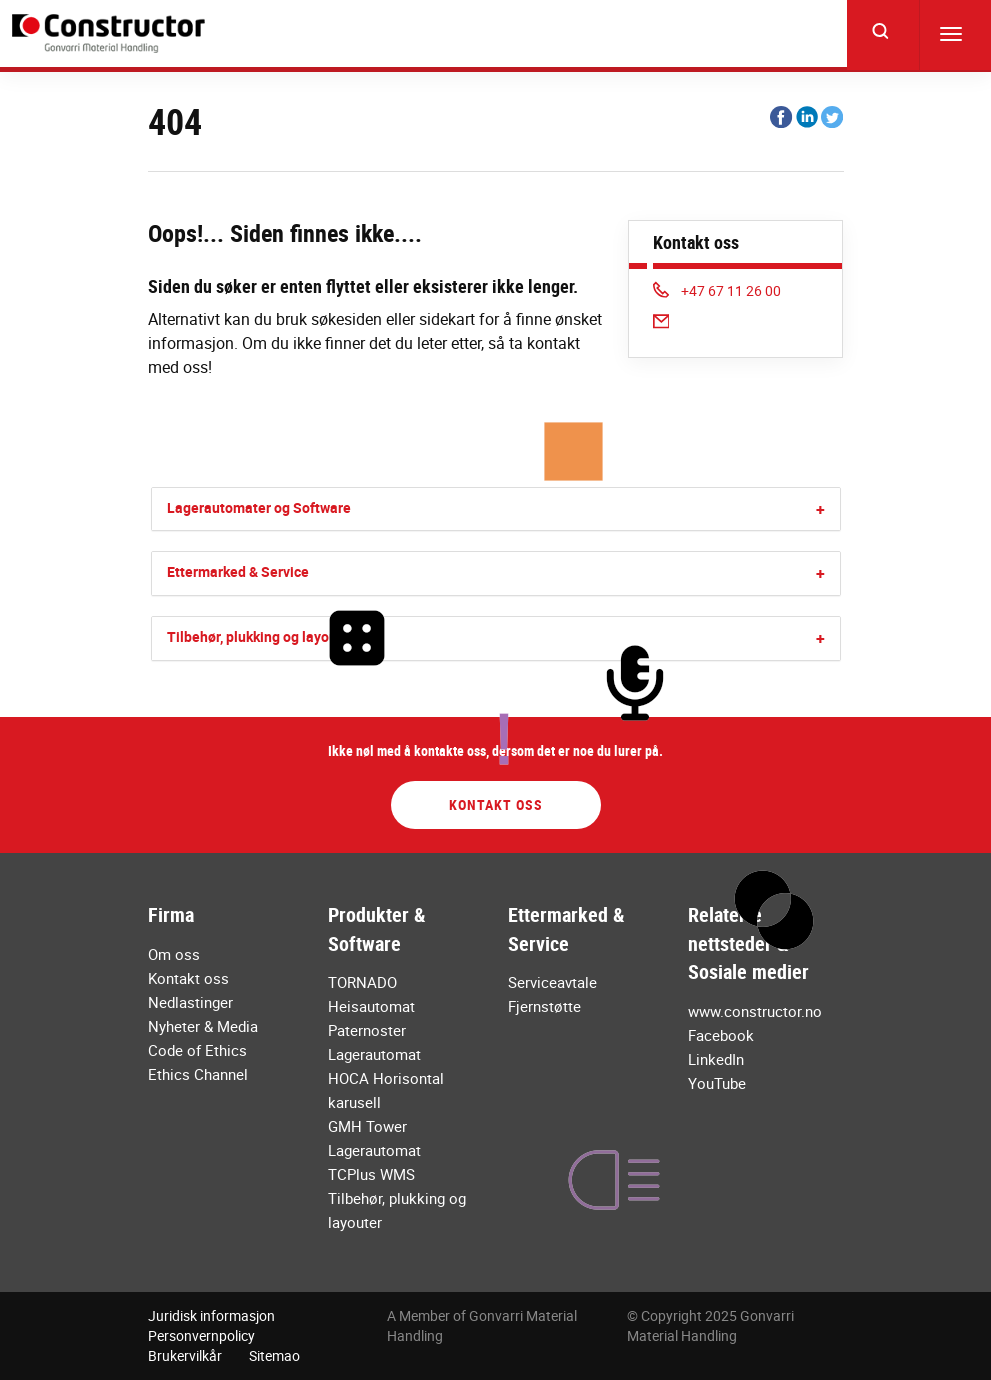 The image size is (991, 1380). I want to click on indicates a warning or important notice, so click(504, 739).